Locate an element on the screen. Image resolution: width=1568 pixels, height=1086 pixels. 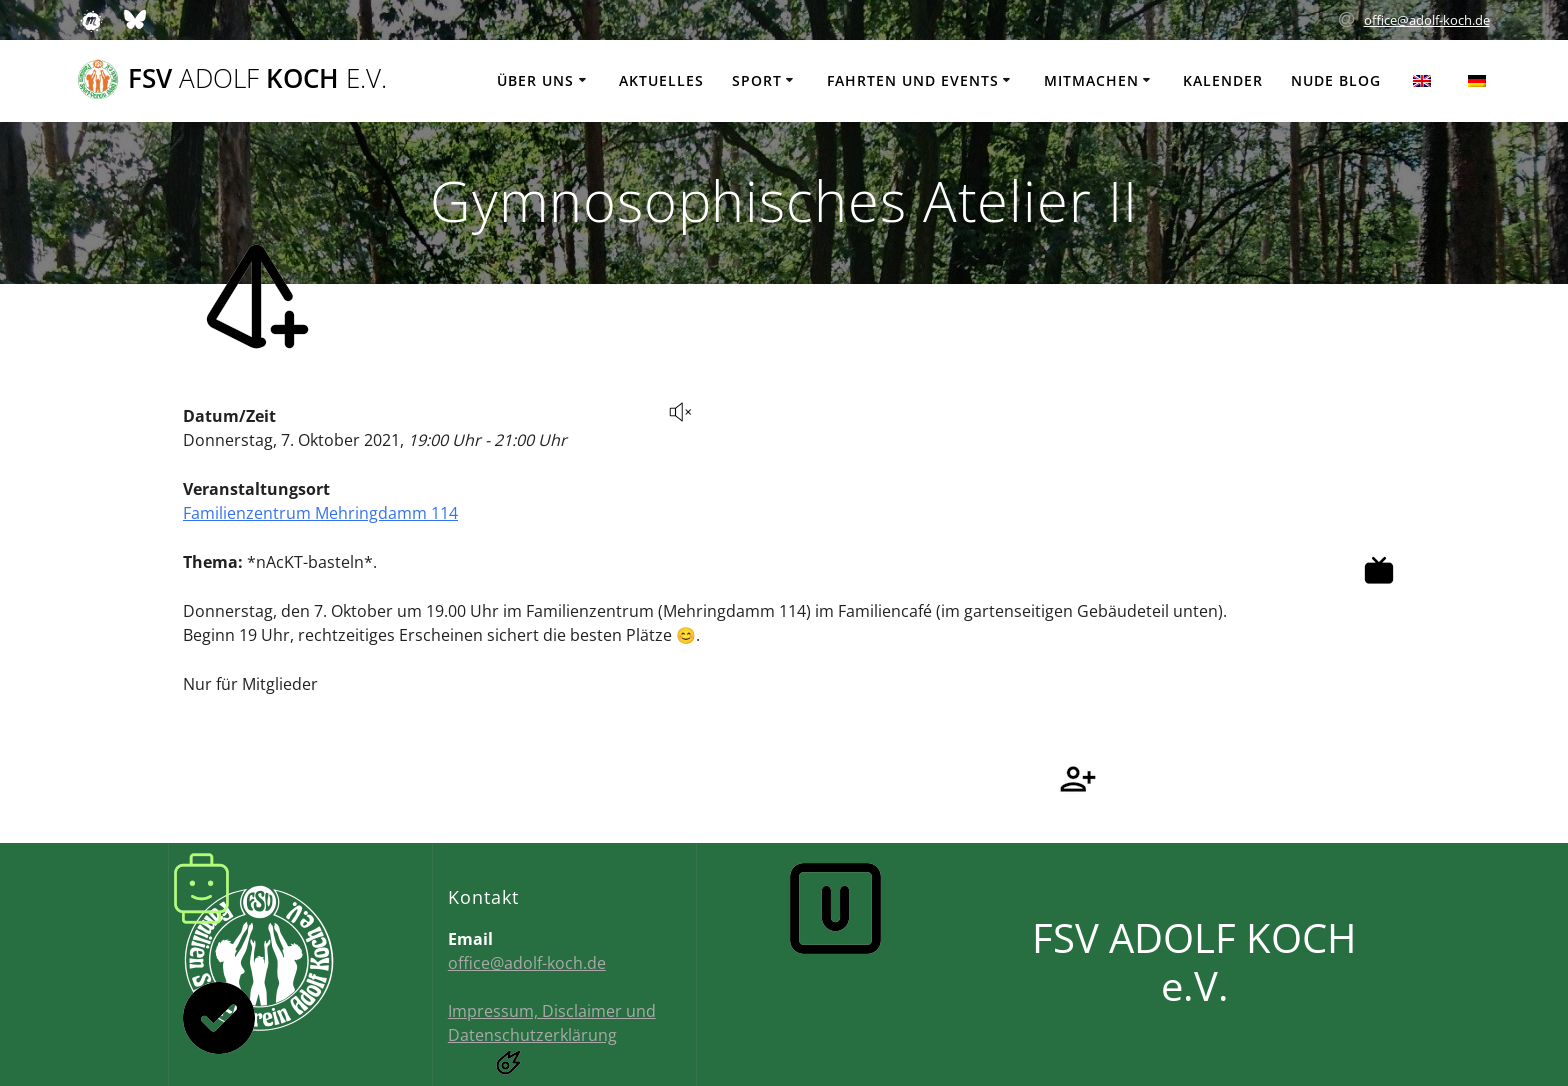
indicates a playful or fun mode is located at coordinates (201, 888).